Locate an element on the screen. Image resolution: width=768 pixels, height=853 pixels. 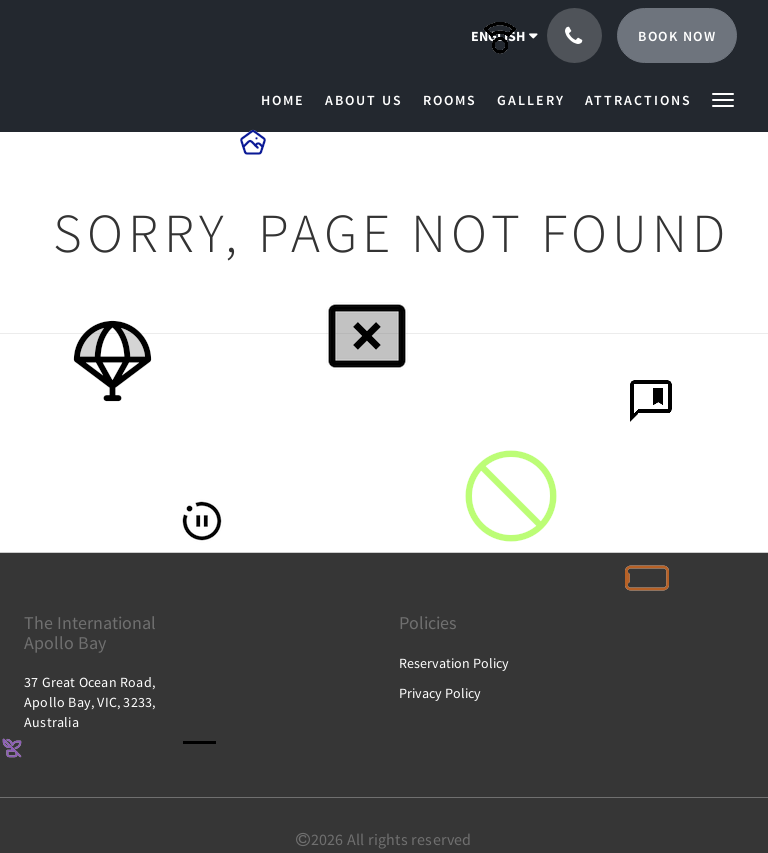
pause motion photo playback is located at coordinates (202, 521).